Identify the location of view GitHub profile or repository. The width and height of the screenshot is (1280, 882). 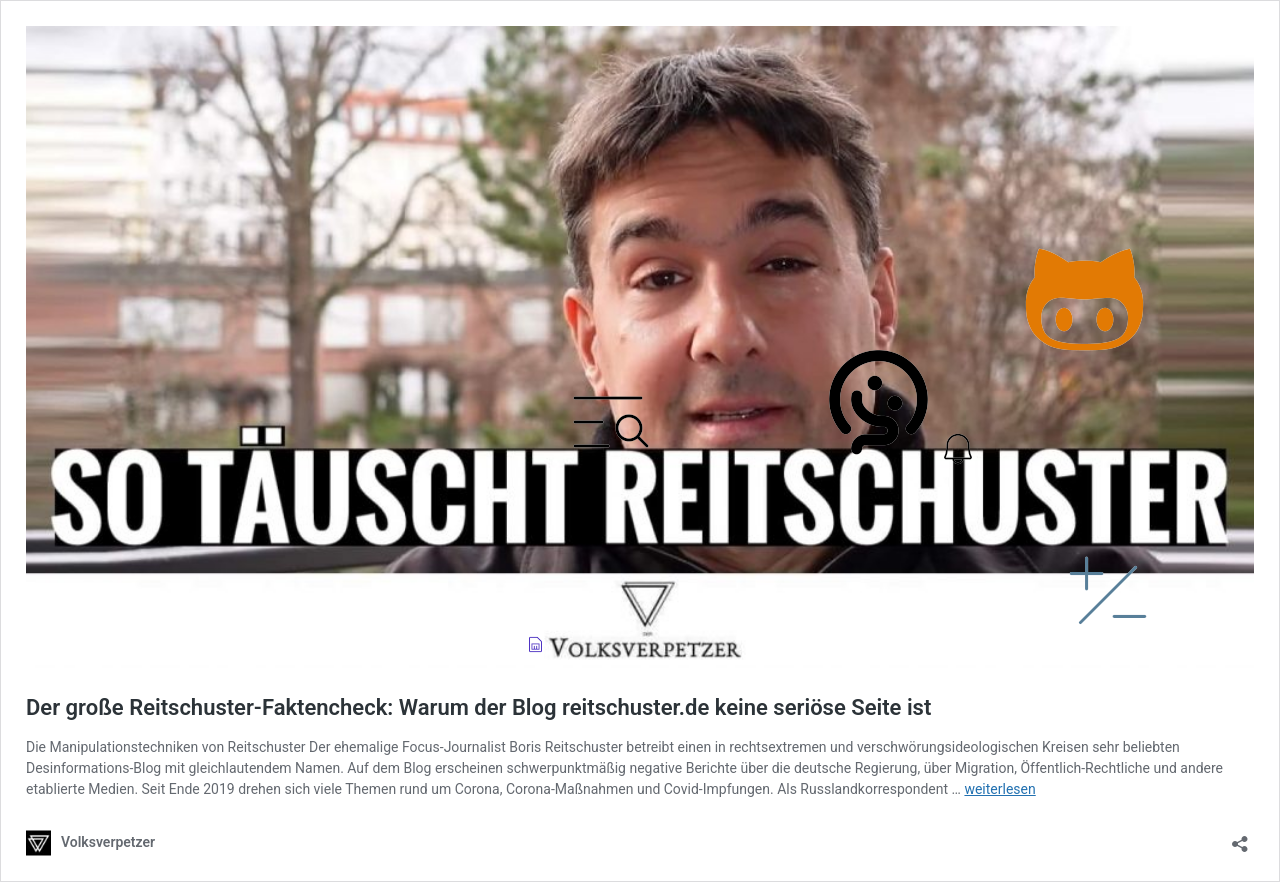
(1084, 299).